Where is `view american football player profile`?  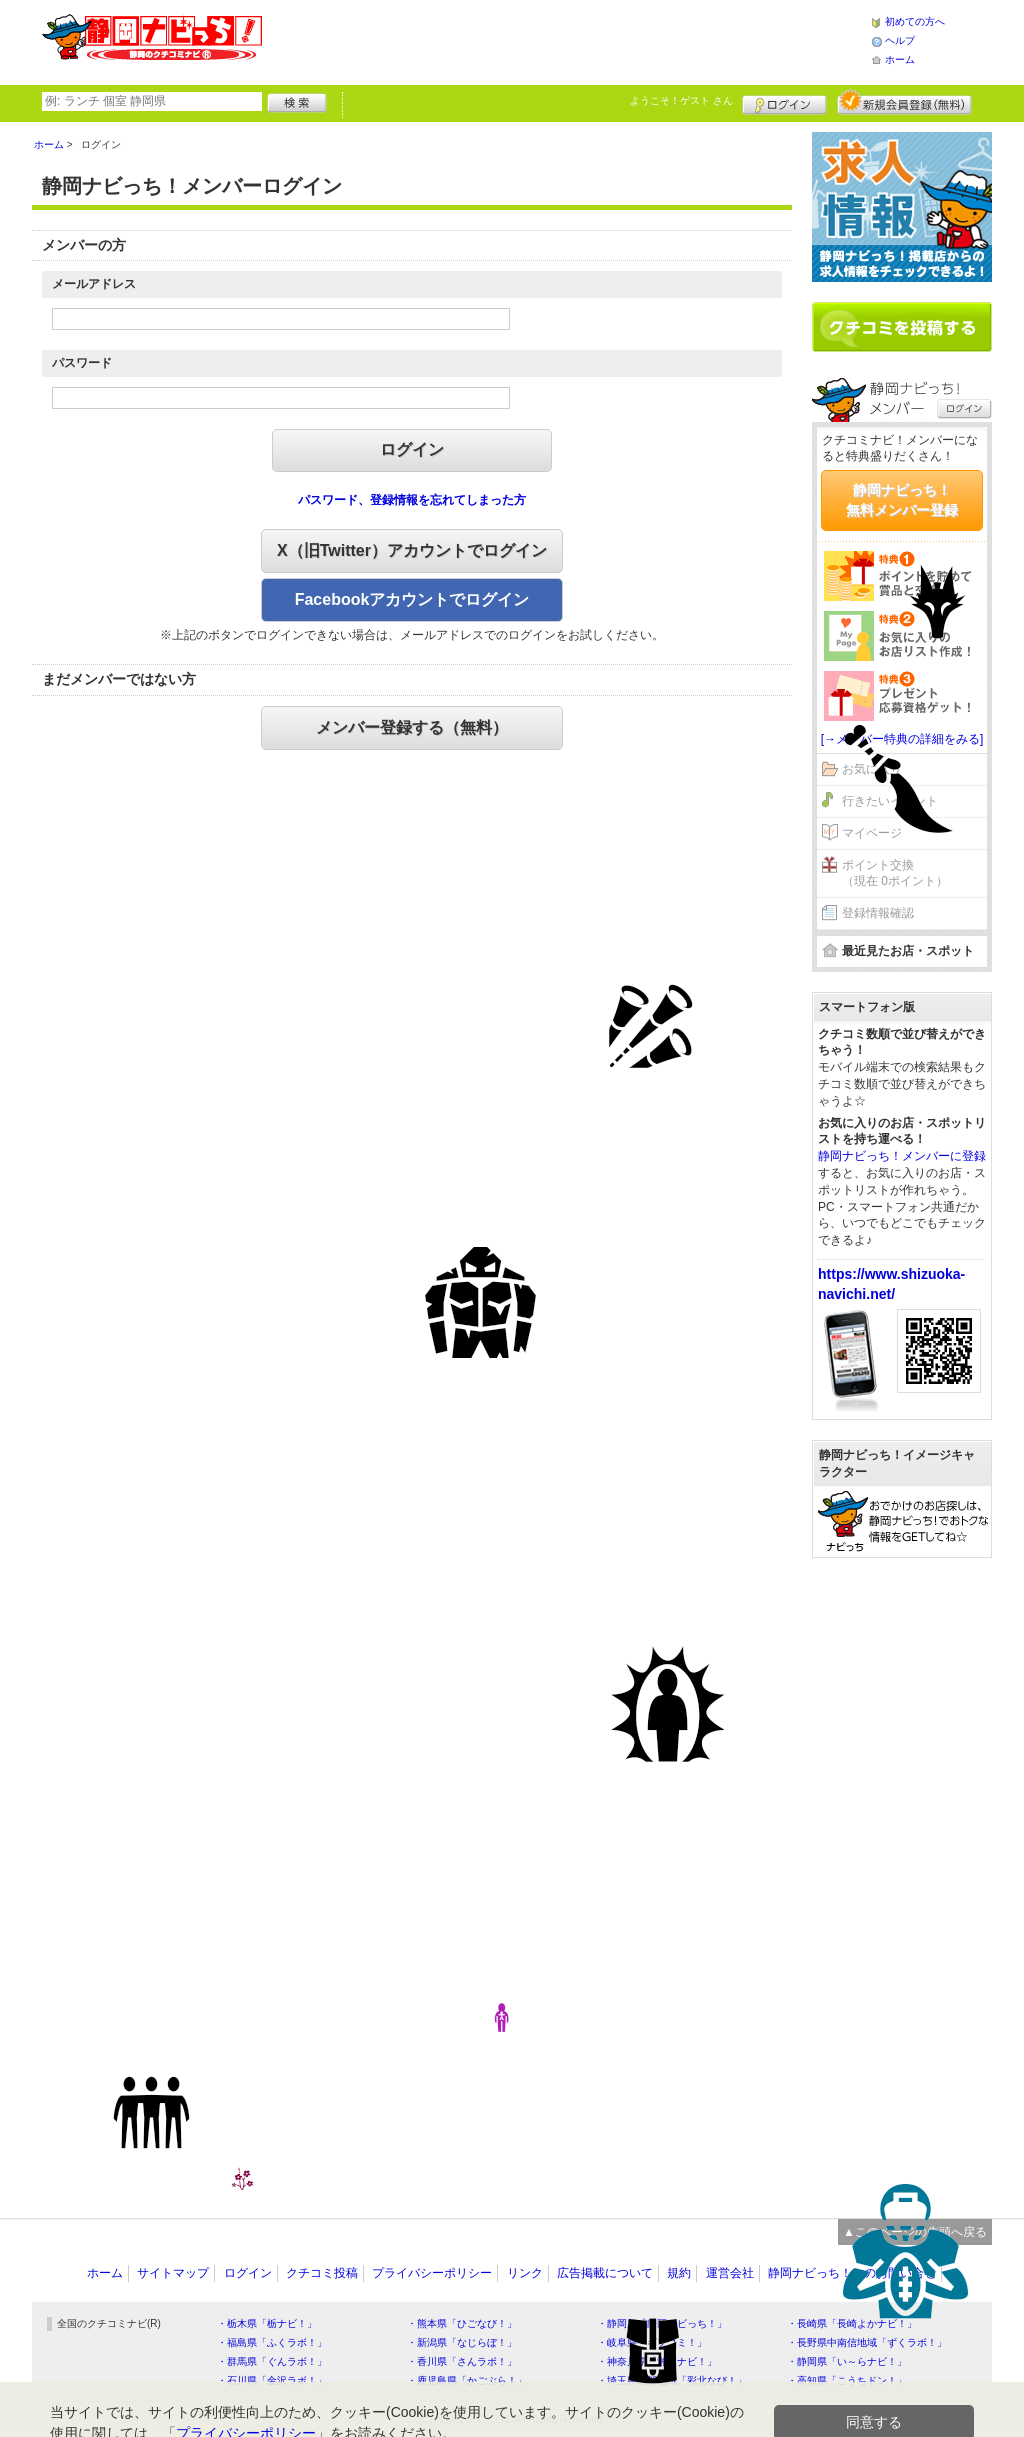 view american football player profile is located at coordinates (905, 2246).